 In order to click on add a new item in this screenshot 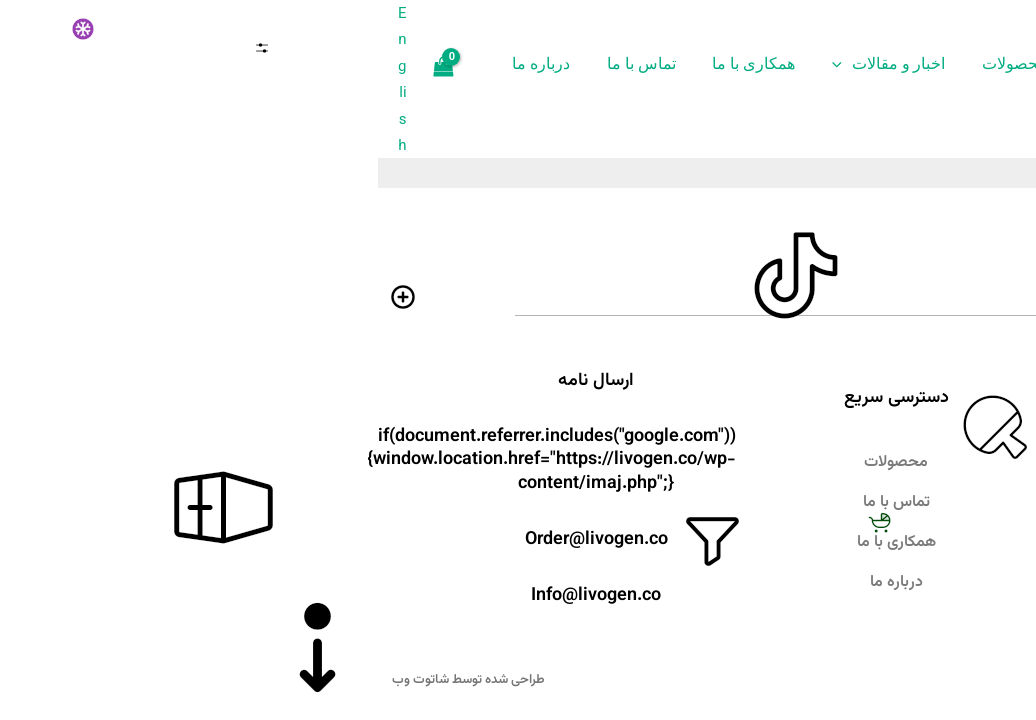, I will do `click(403, 297)`.